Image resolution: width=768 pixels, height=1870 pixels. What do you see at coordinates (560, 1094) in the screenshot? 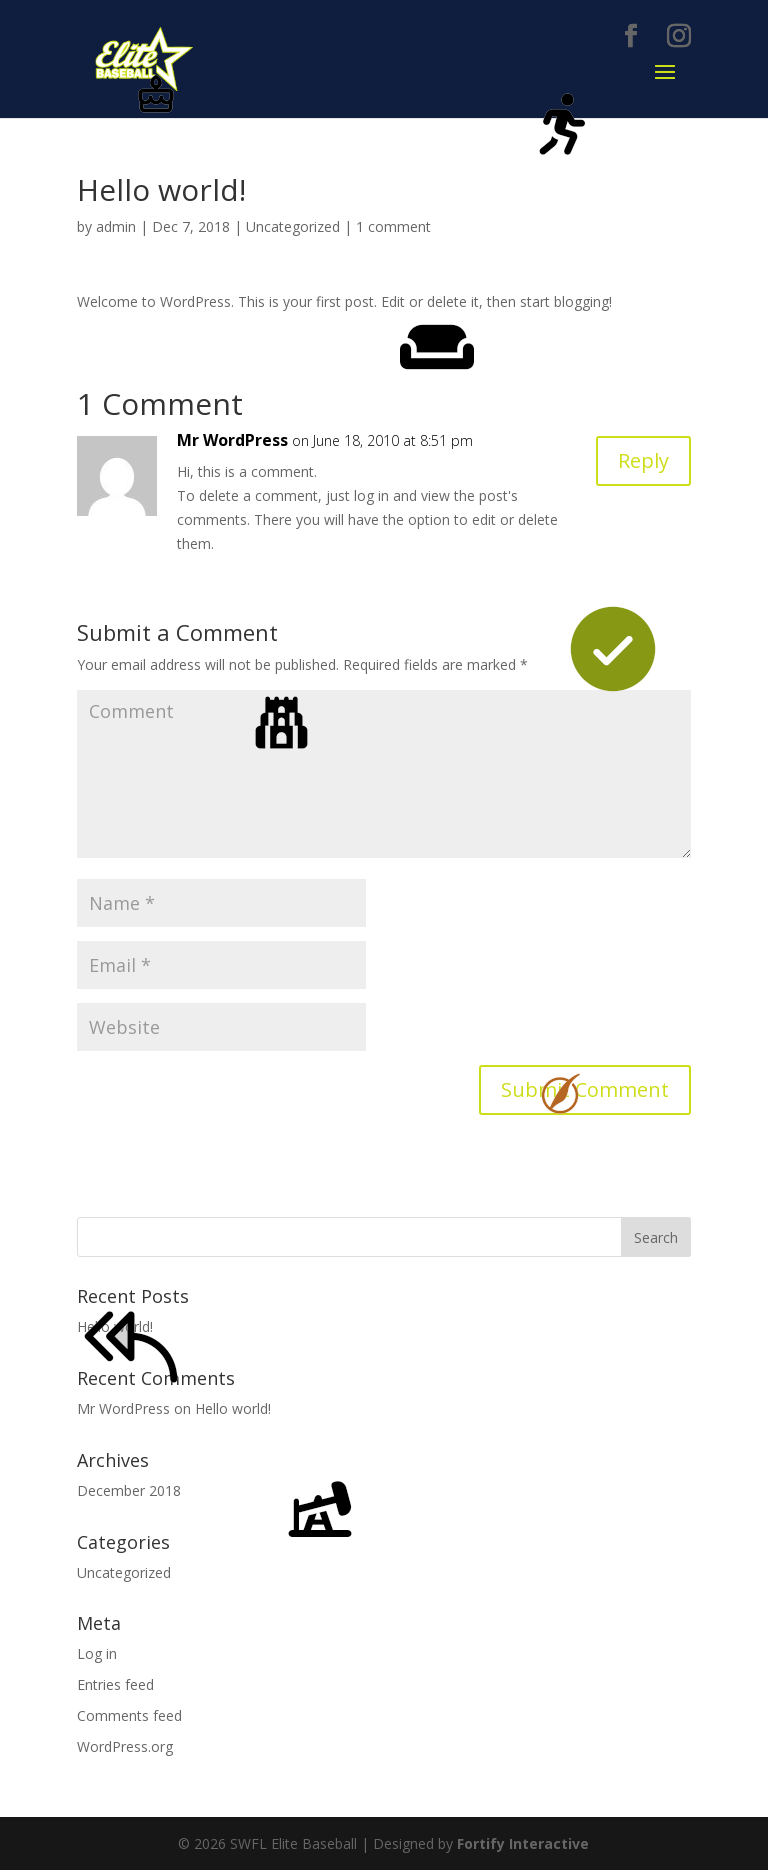
I see `pied piper company logo` at bounding box center [560, 1094].